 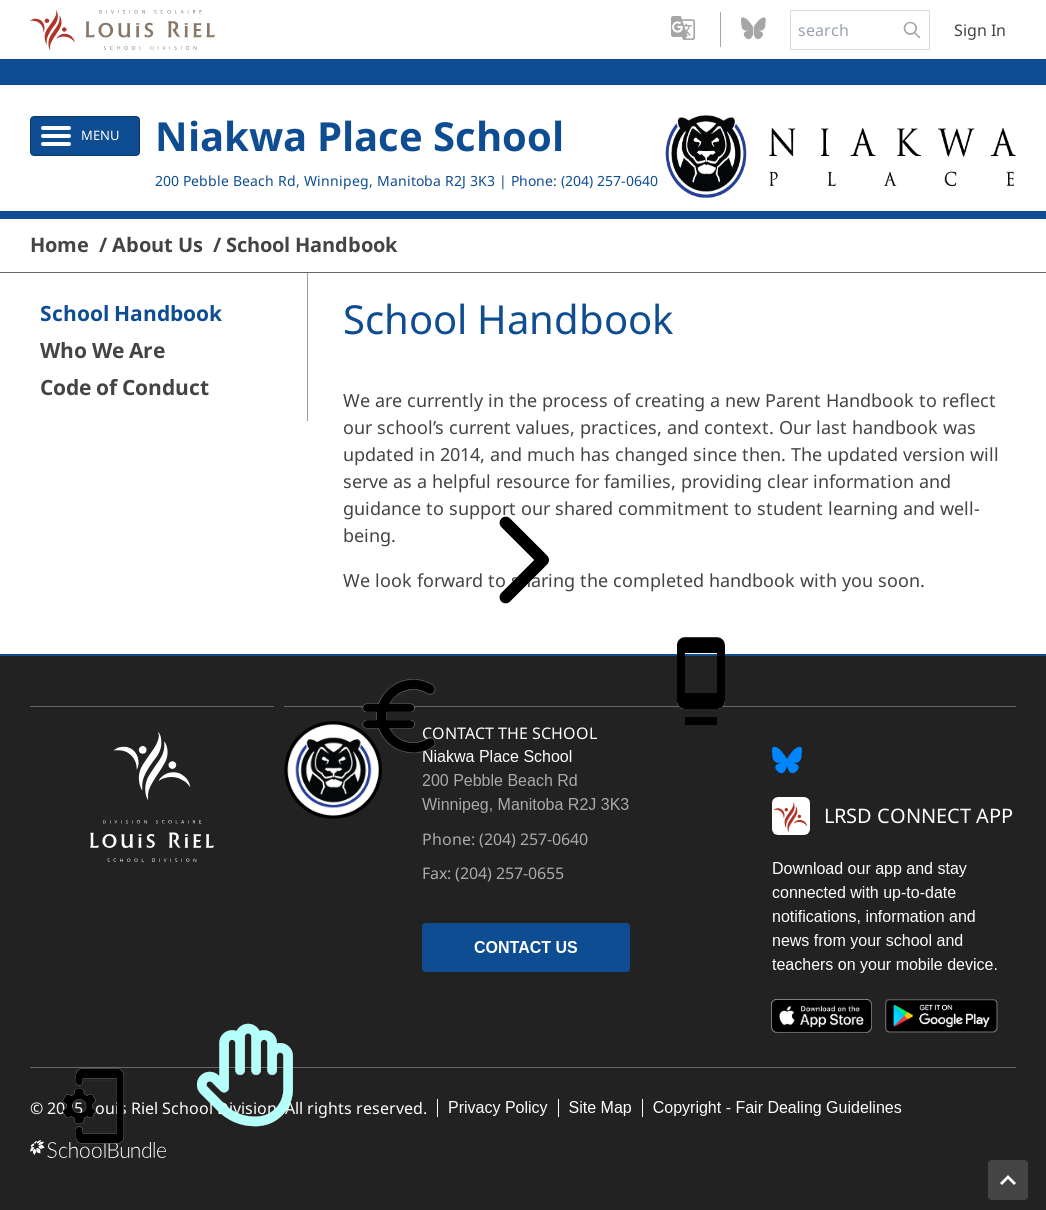 I want to click on stop or pause current action, so click(x=248, y=1075).